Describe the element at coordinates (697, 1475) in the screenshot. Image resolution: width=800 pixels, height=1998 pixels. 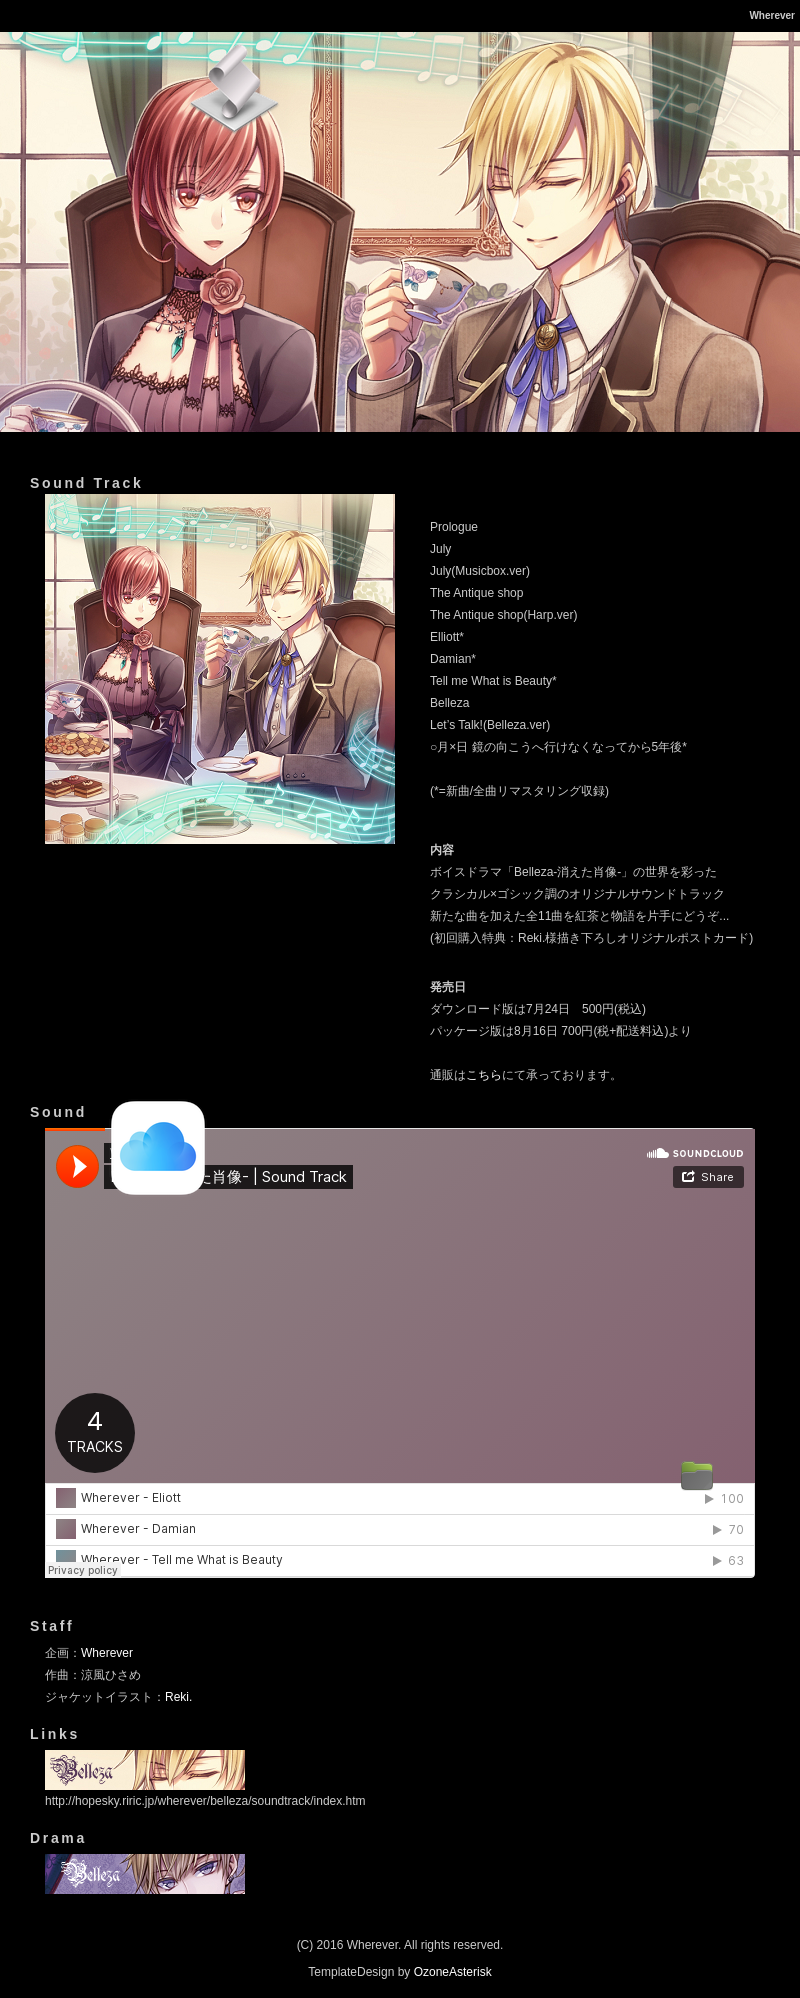
I see `indicates an open or expanded folder` at that location.